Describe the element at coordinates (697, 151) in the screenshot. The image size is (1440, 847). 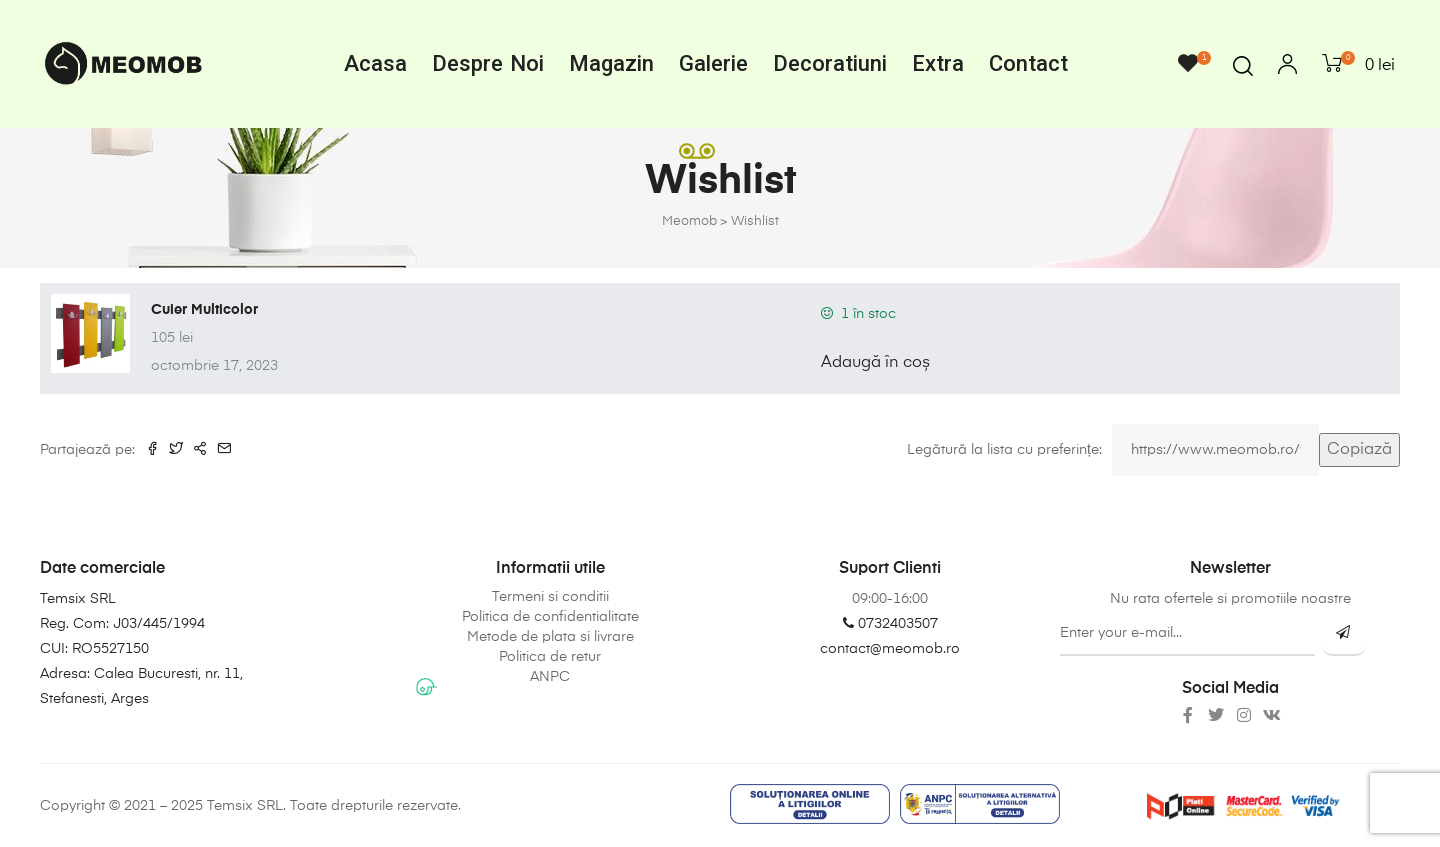
I see `access voicemail messages` at that location.